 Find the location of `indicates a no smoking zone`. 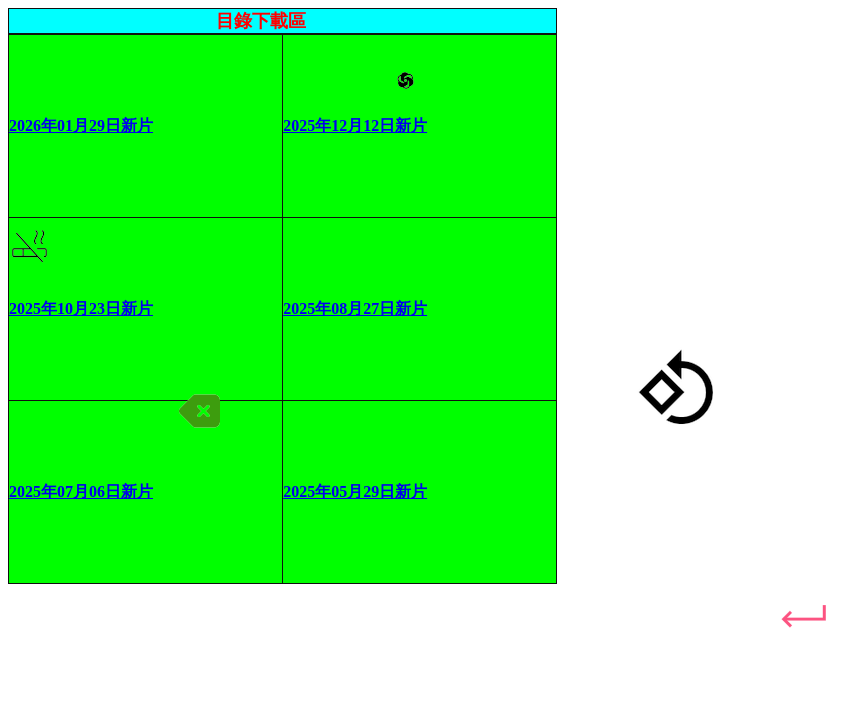

indicates a no smoking zone is located at coordinates (29, 247).